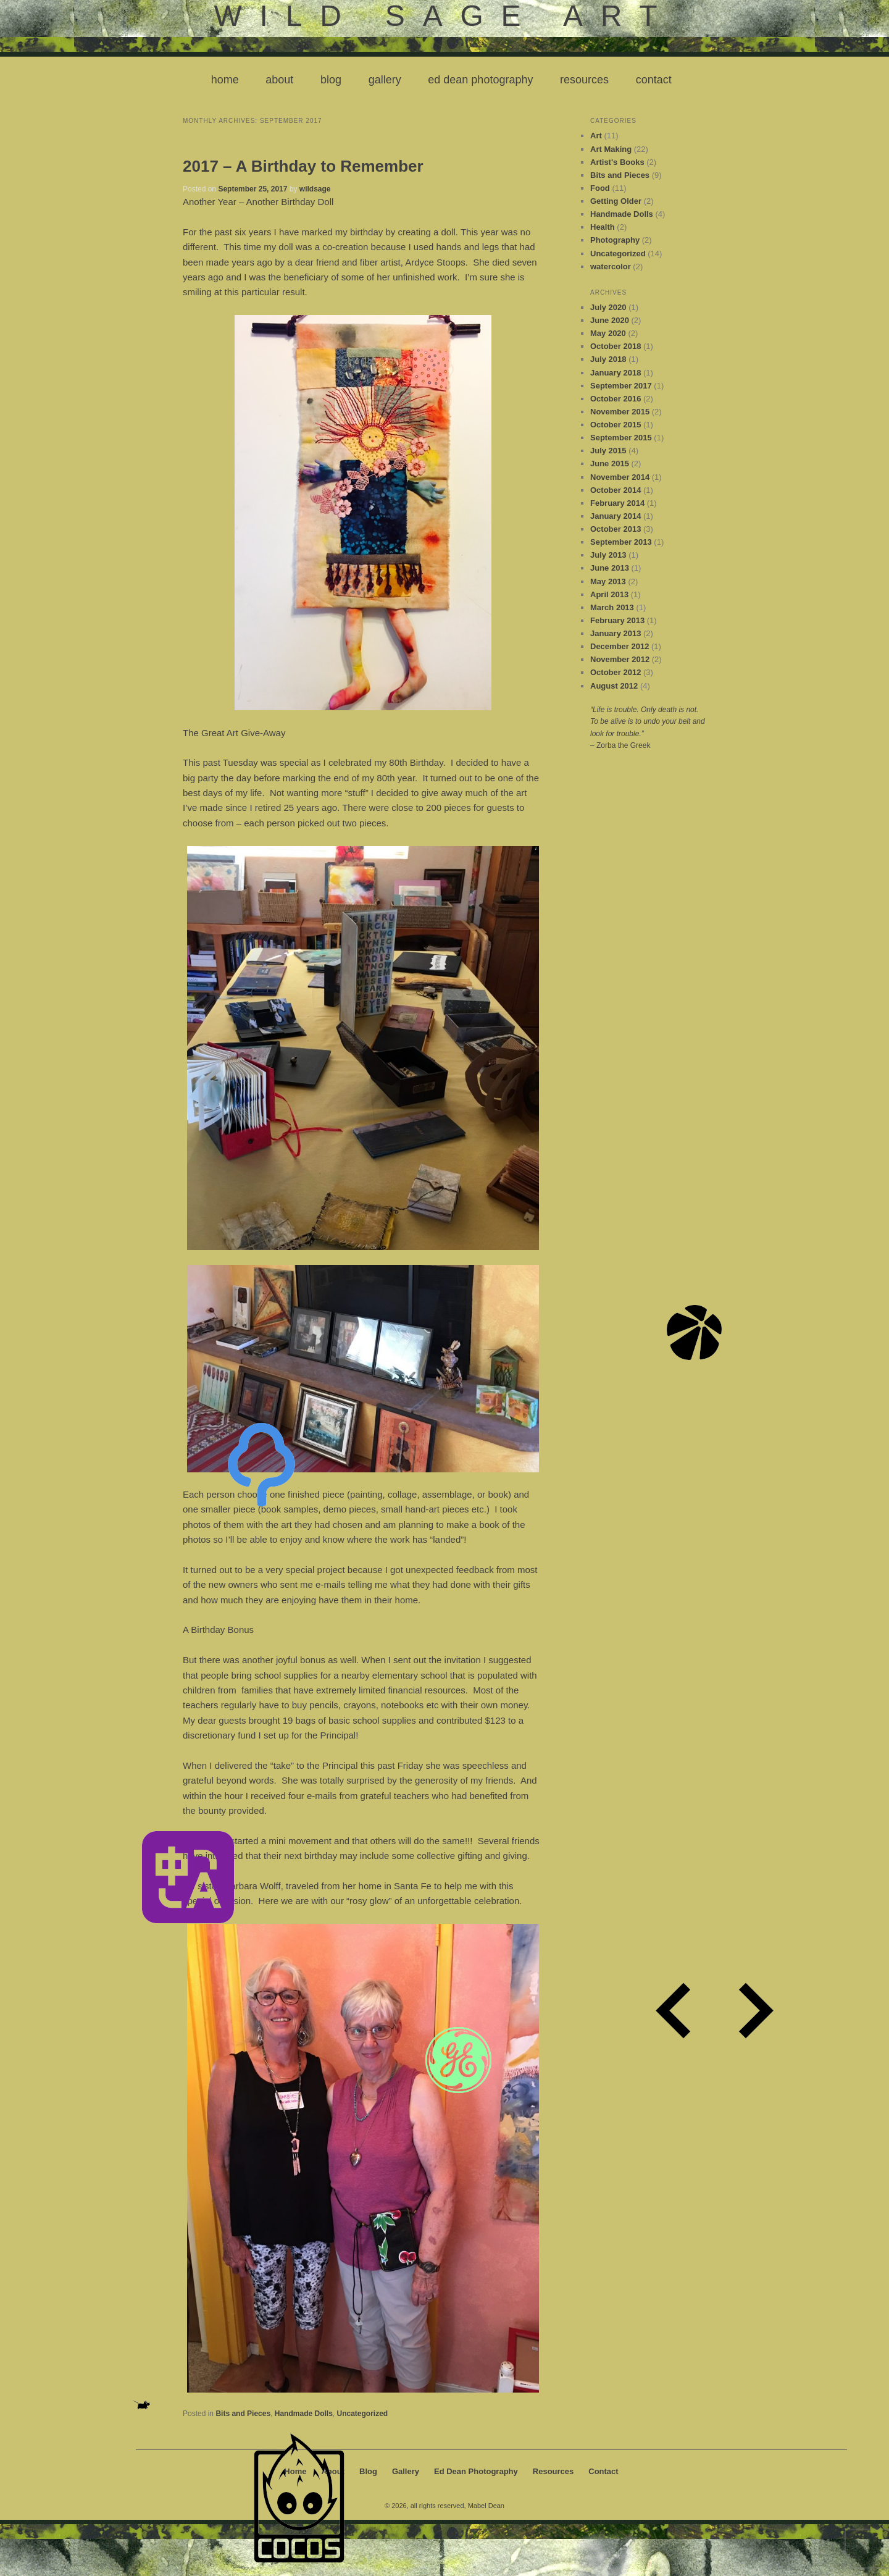  I want to click on open the gumtree app, so click(261, 1464).